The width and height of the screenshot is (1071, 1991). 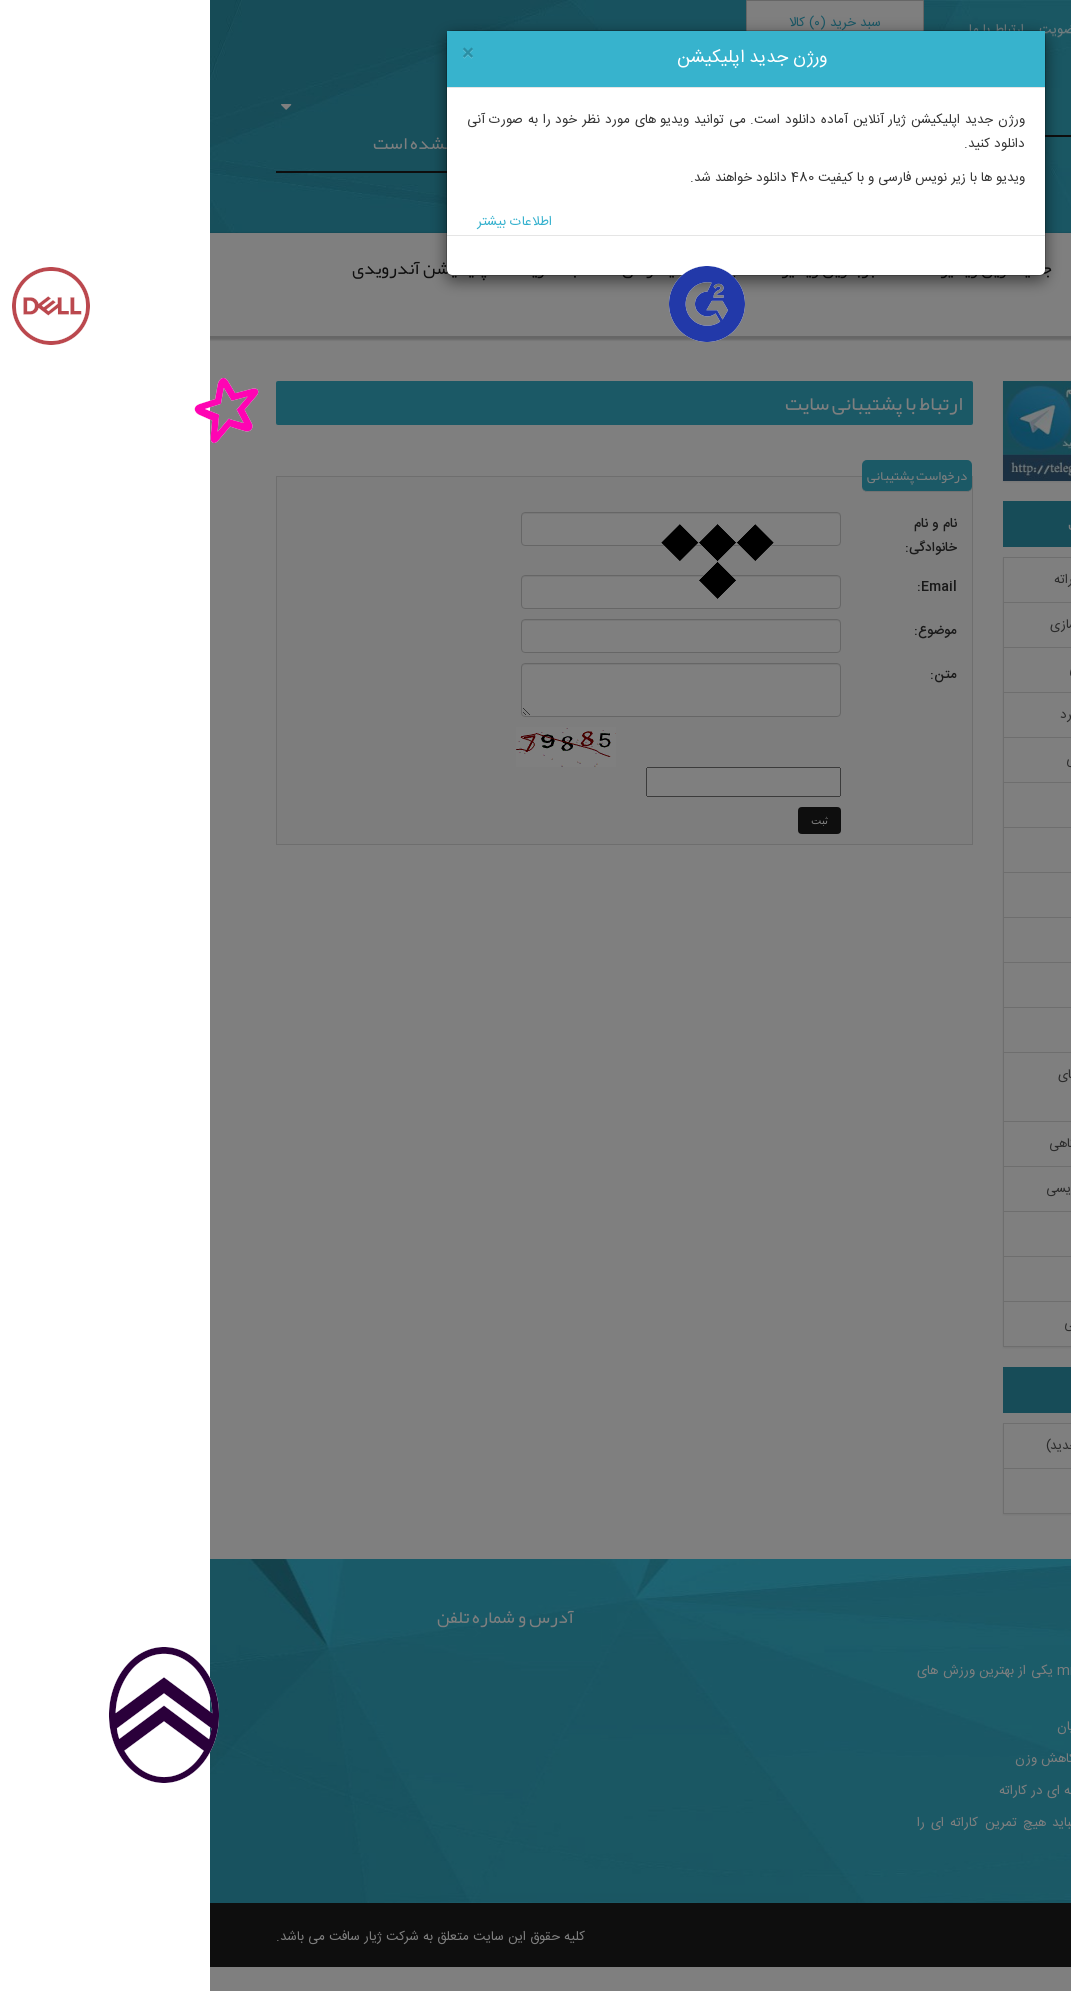 I want to click on citroën brand logo, so click(x=164, y=1715).